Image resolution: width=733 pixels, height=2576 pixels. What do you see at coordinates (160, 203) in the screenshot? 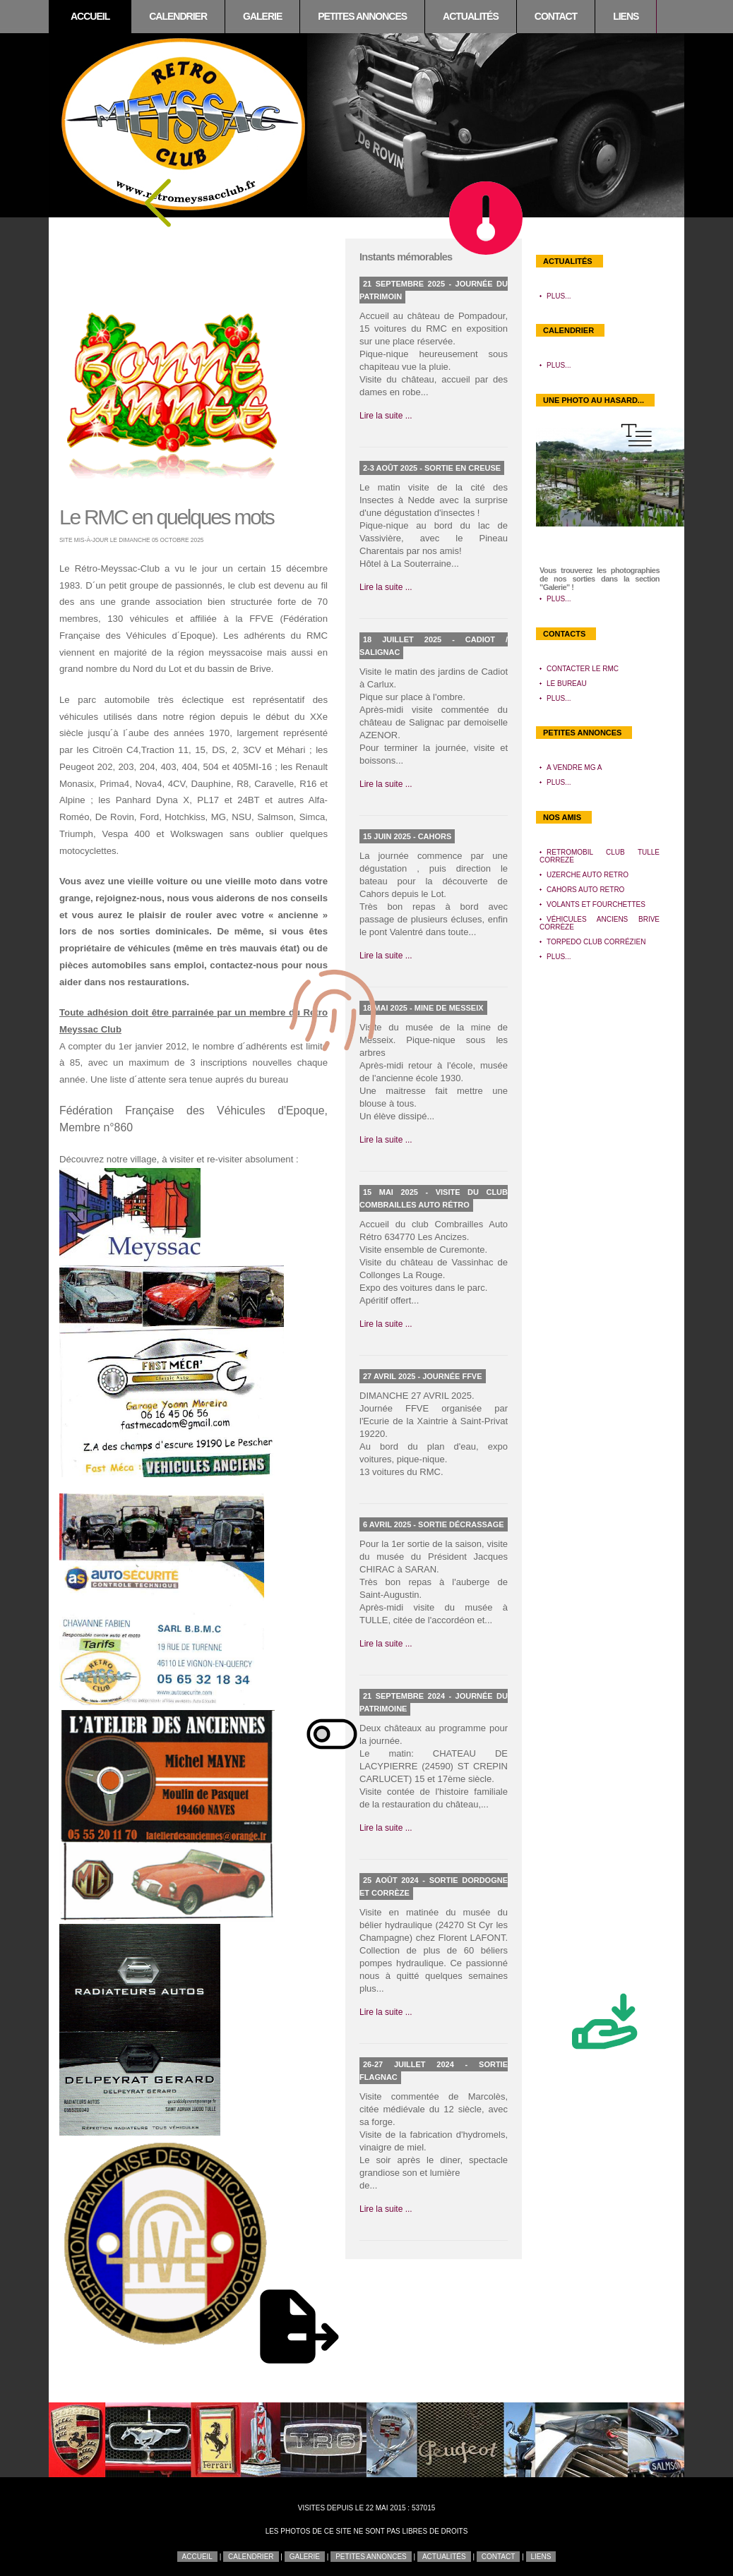
I see `go back to the previous screen` at bounding box center [160, 203].